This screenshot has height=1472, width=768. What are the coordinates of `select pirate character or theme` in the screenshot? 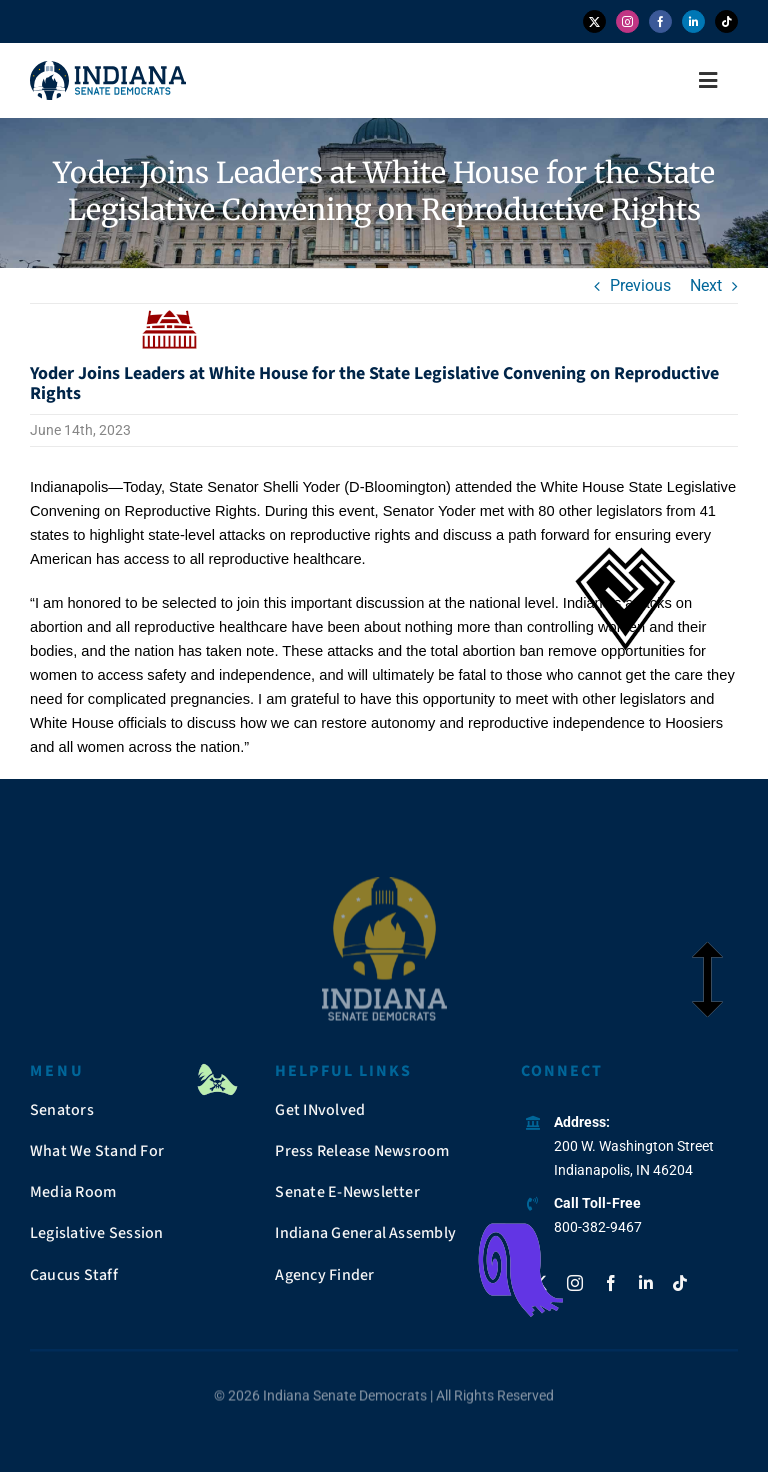 It's located at (217, 1079).